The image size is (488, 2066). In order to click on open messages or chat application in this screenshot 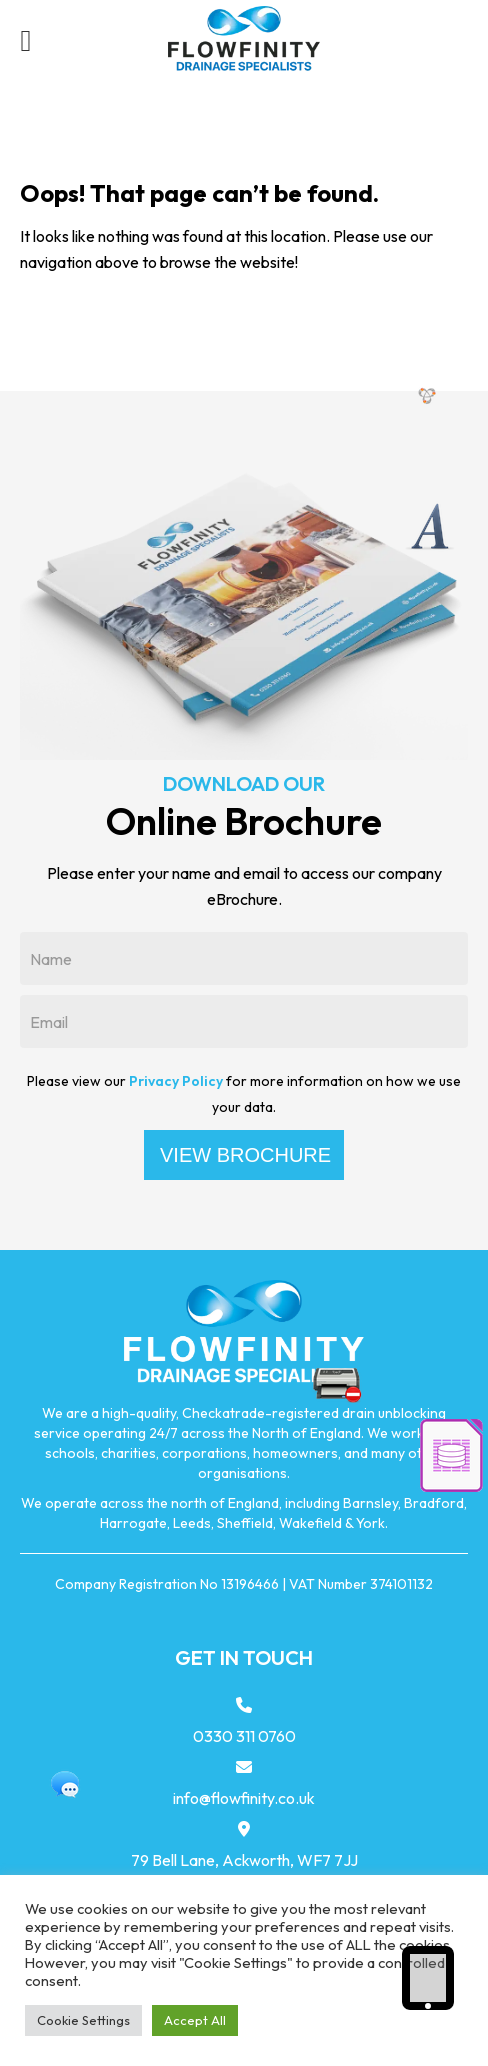, I will do `click(65, 1784)`.